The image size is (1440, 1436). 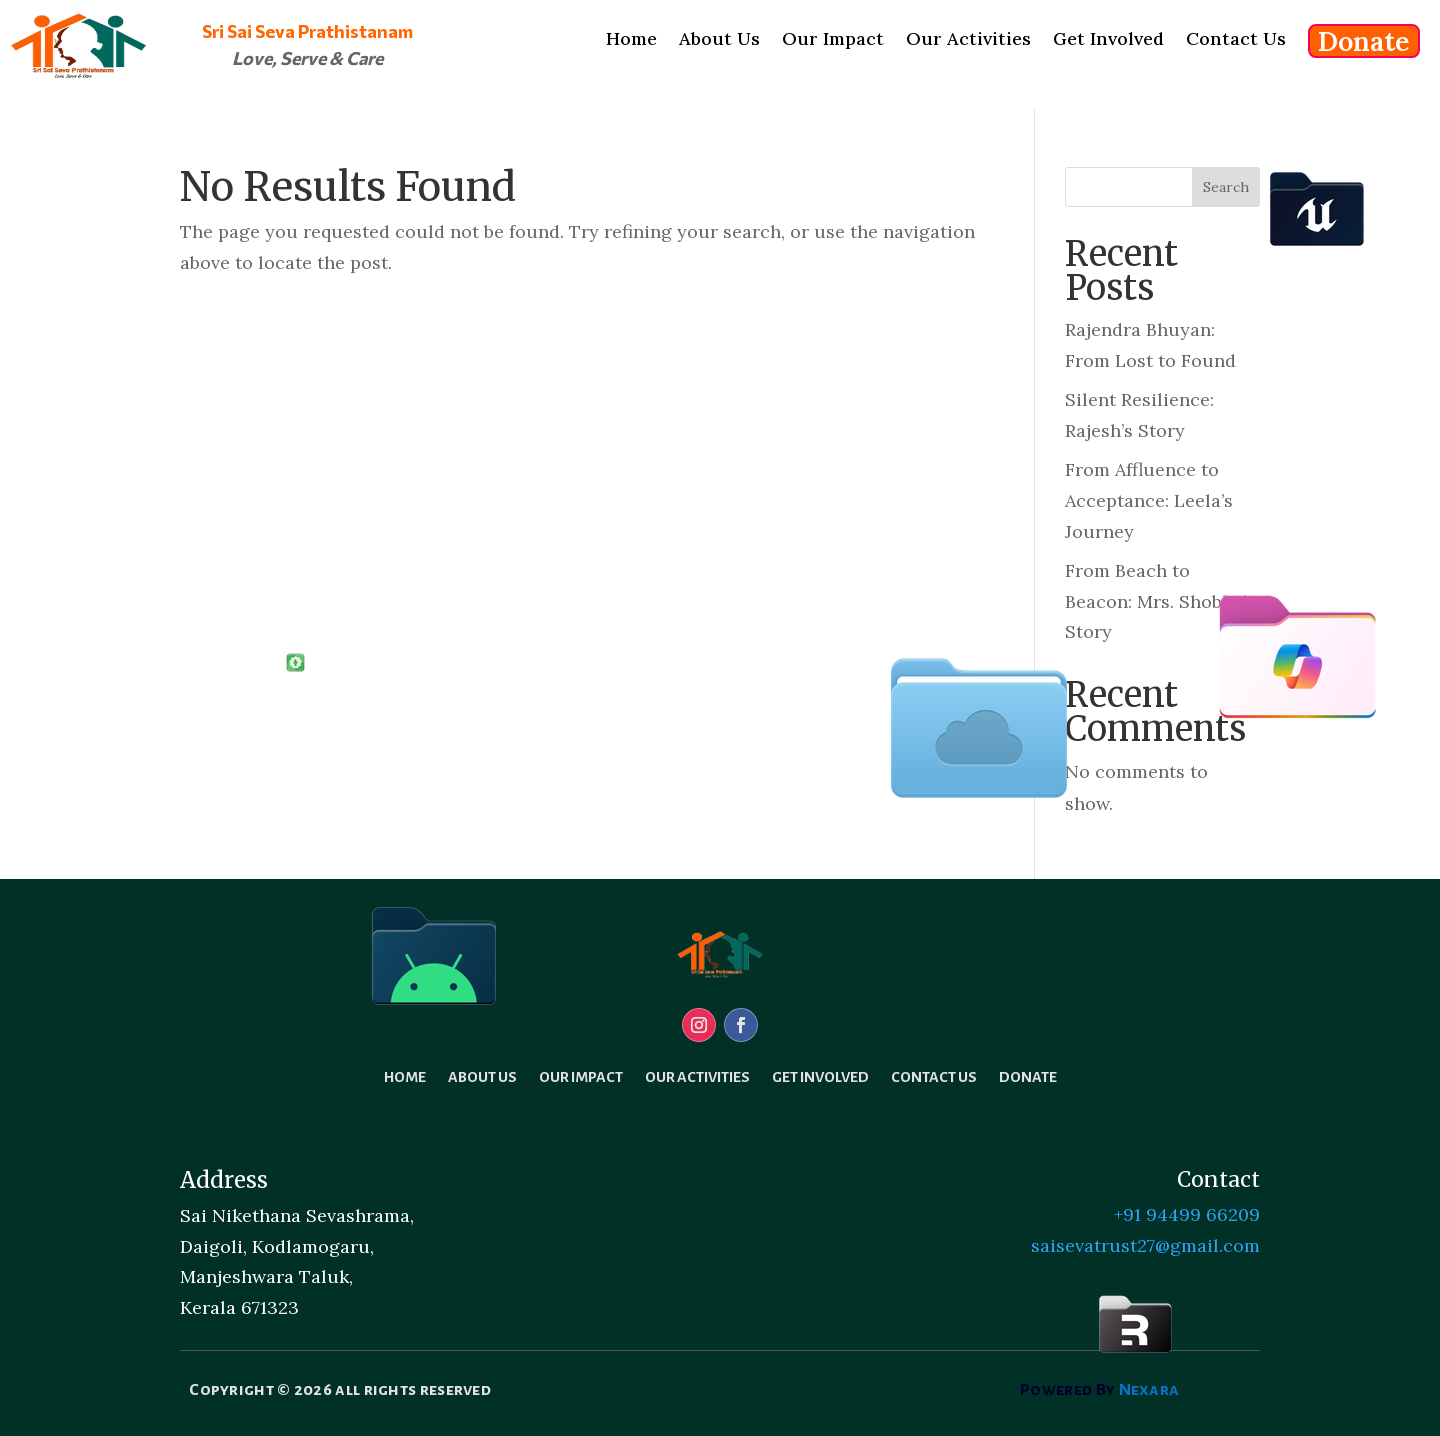 I want to click on open android files folder, so click(x=433, y=959).